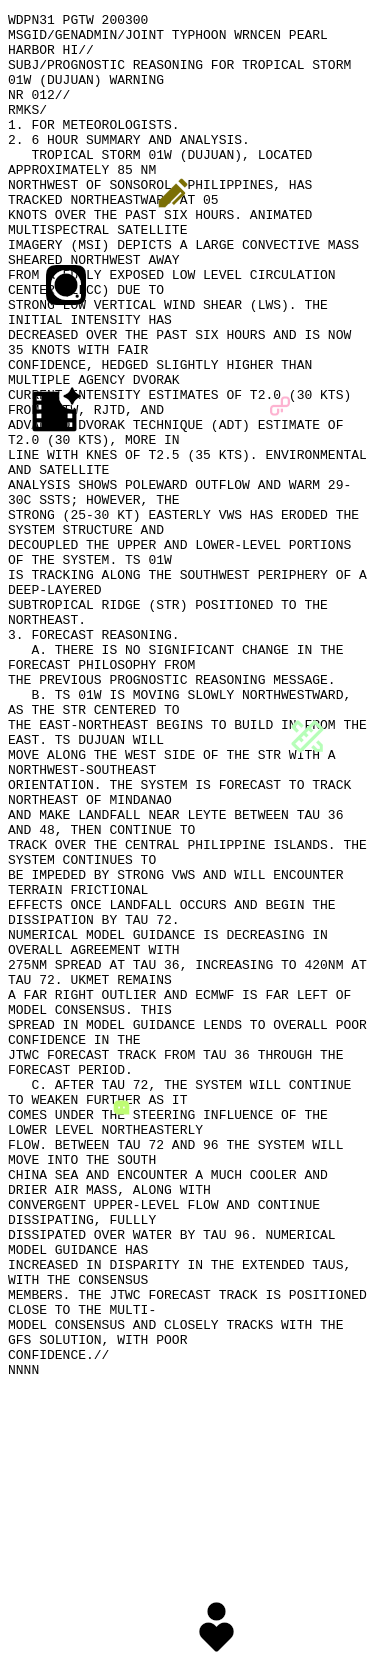  What do you see at coordinates (121, 1107) in the screenshot?
I see `open messaging or chat app` at bounding box center [121, 1107].